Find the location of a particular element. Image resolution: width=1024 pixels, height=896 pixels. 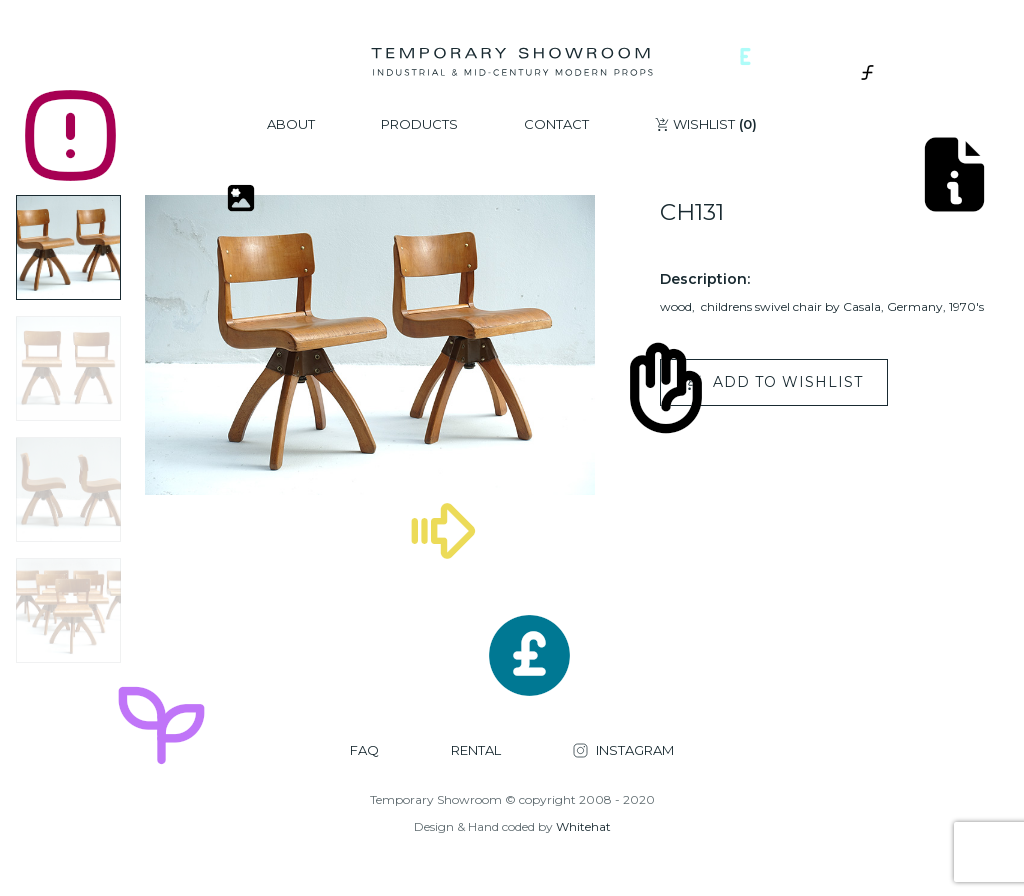

stop or pause an action is located at coordinates (666, 388).